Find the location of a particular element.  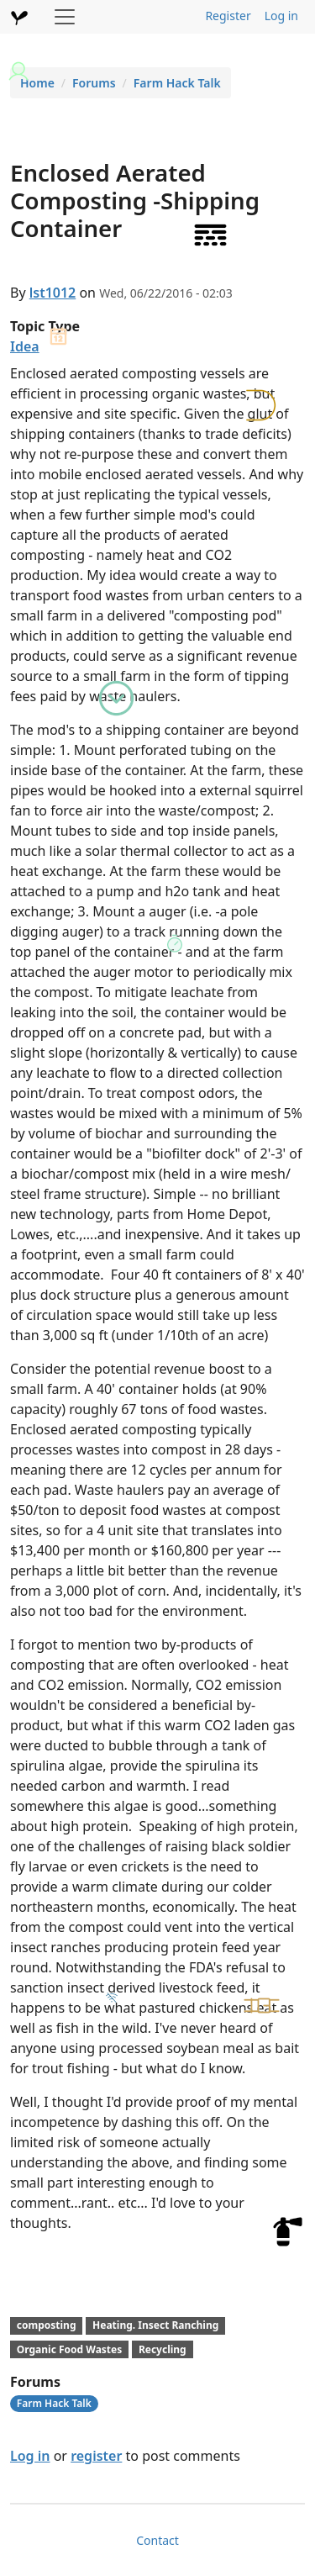

view calendar or scheduled events is located at coordinates (58, 336).